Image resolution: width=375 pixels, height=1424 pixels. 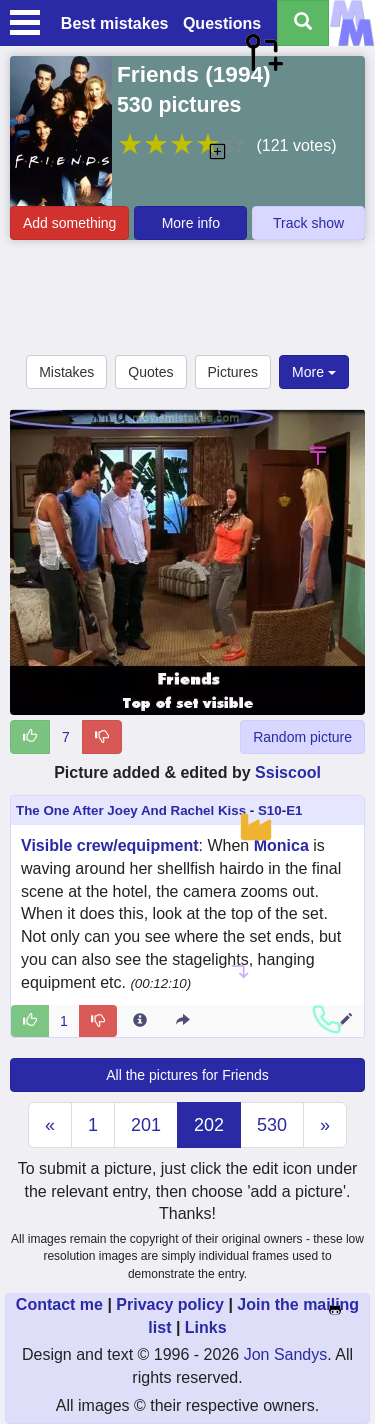 What do you see at coordinates (256, 827) in the screenshot?
I see `view industrial or manufacturing settings` at bounding box center [256, 827].